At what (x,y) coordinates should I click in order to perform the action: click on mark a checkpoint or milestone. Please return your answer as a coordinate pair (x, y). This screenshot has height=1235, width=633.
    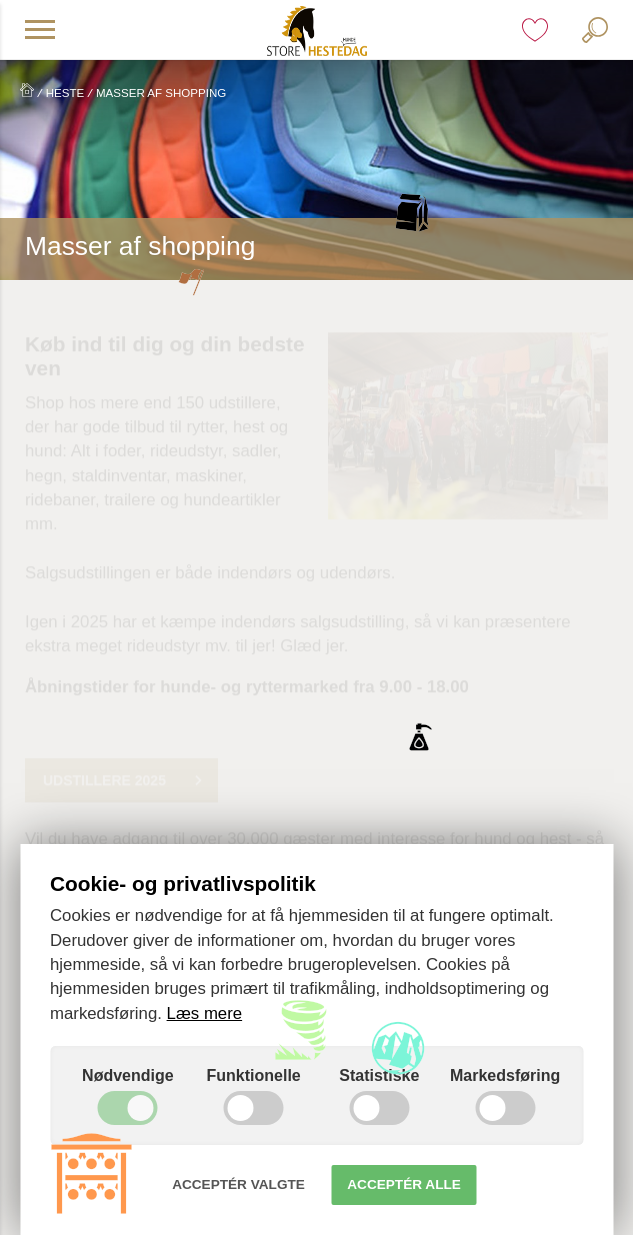
    Looking at the image, I should click on (191, 282).